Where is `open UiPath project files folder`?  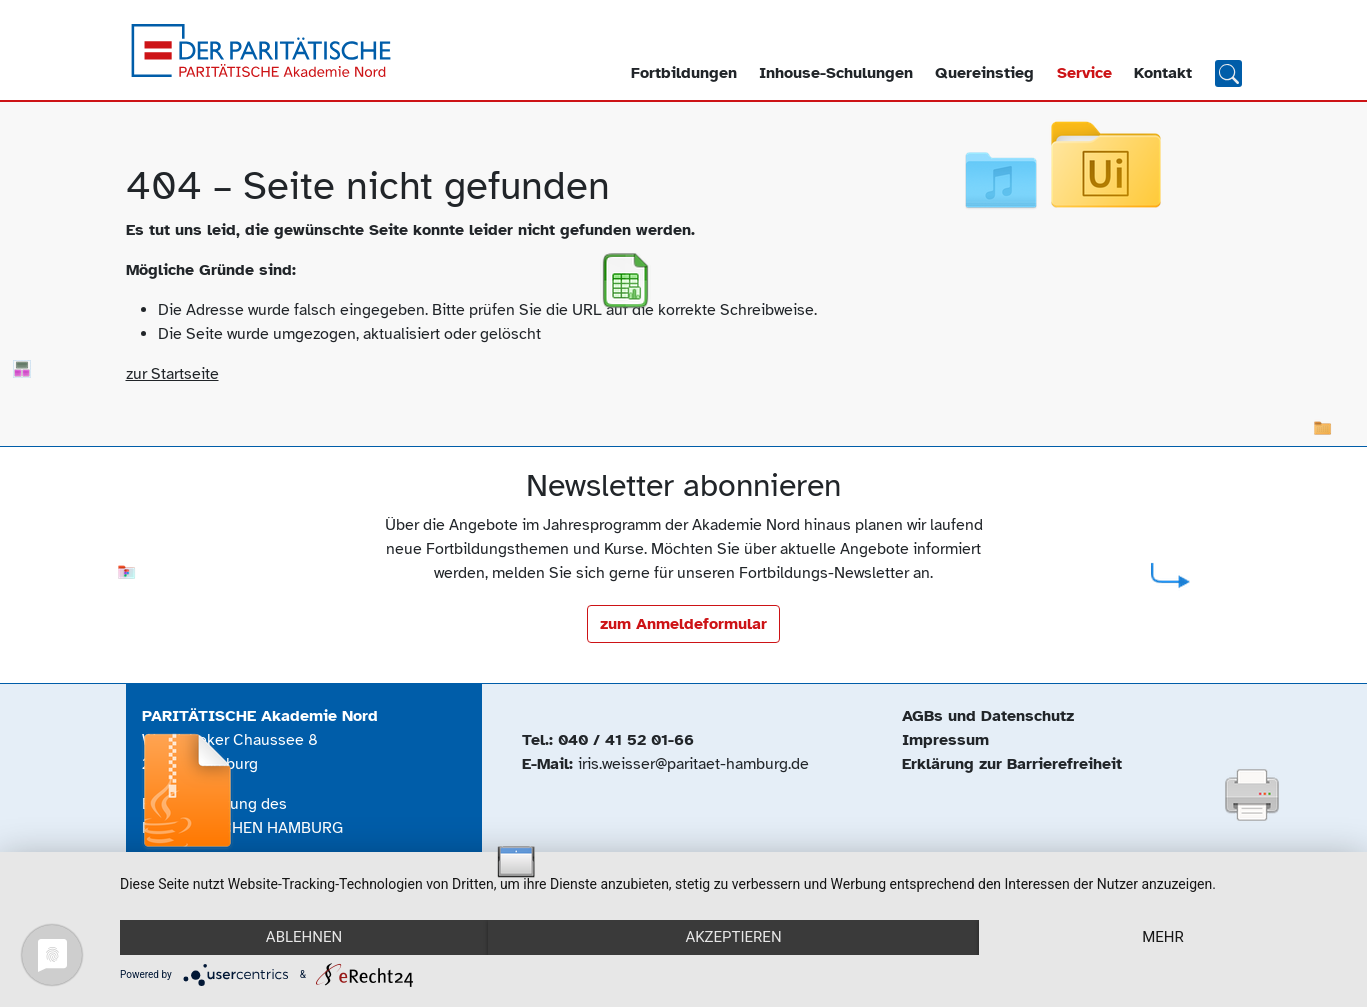
open UiPath project files folder is located at coordinates (1105, 167).